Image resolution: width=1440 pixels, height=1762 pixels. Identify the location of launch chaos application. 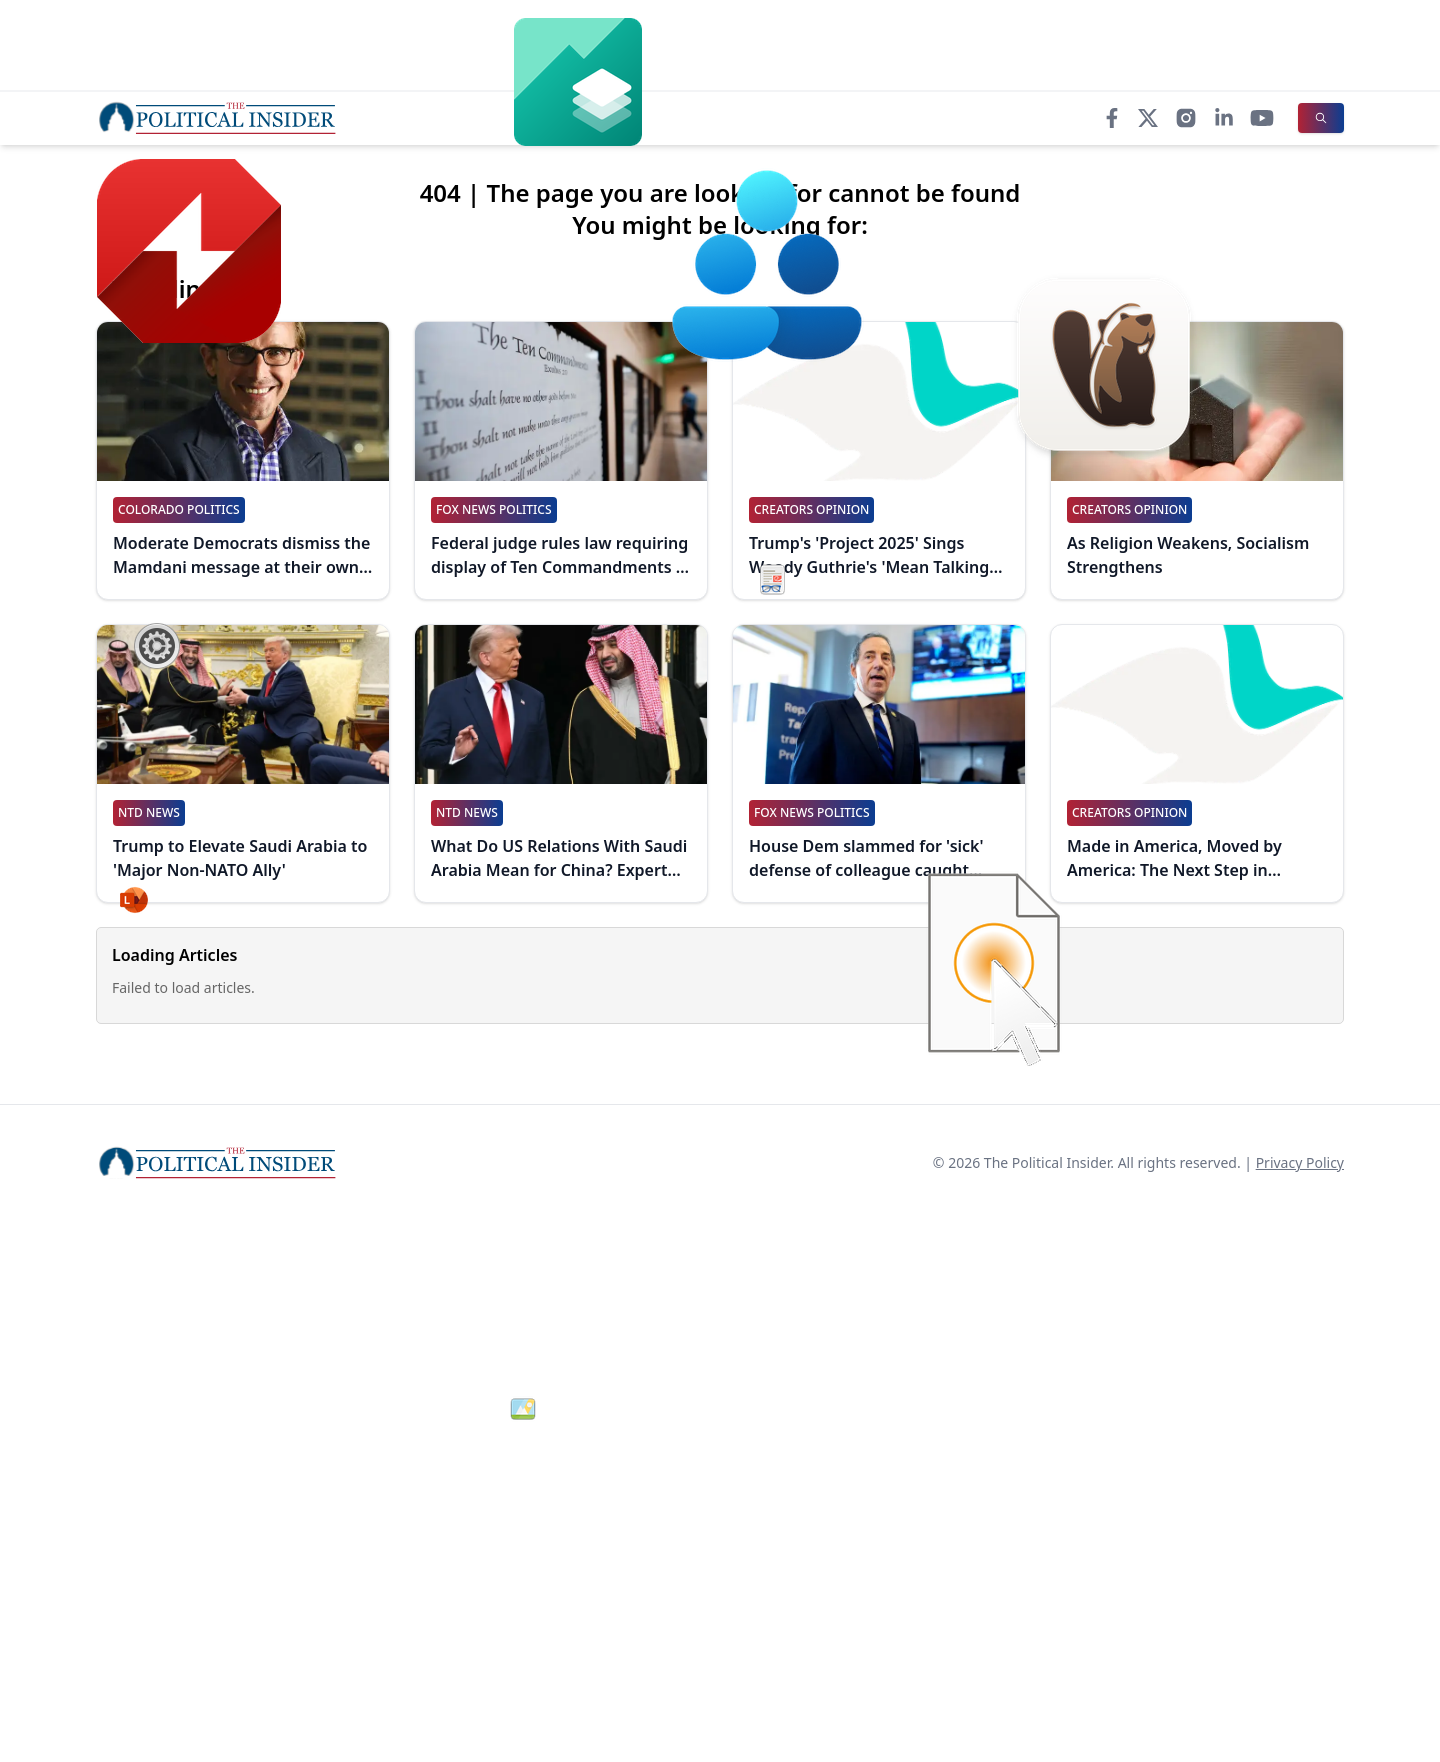
(189, 251).